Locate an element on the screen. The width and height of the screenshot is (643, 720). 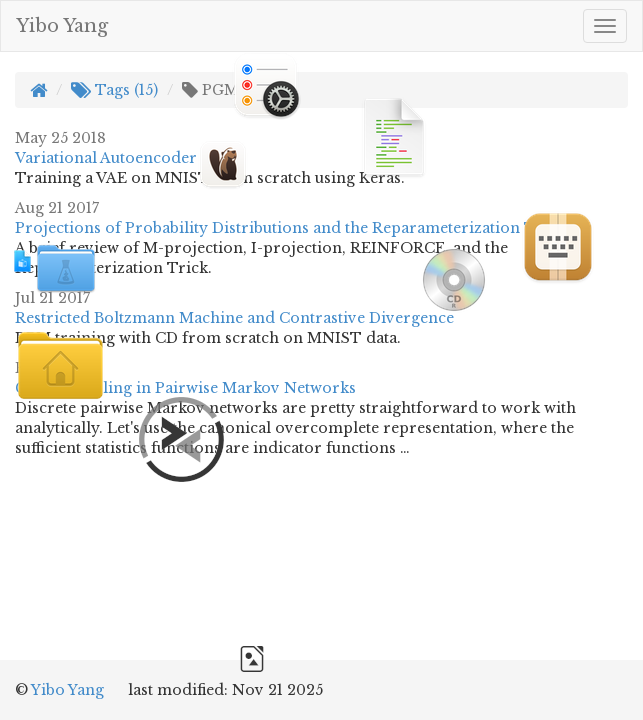
open libreoffice draw application is located at coordinates (252, 659).